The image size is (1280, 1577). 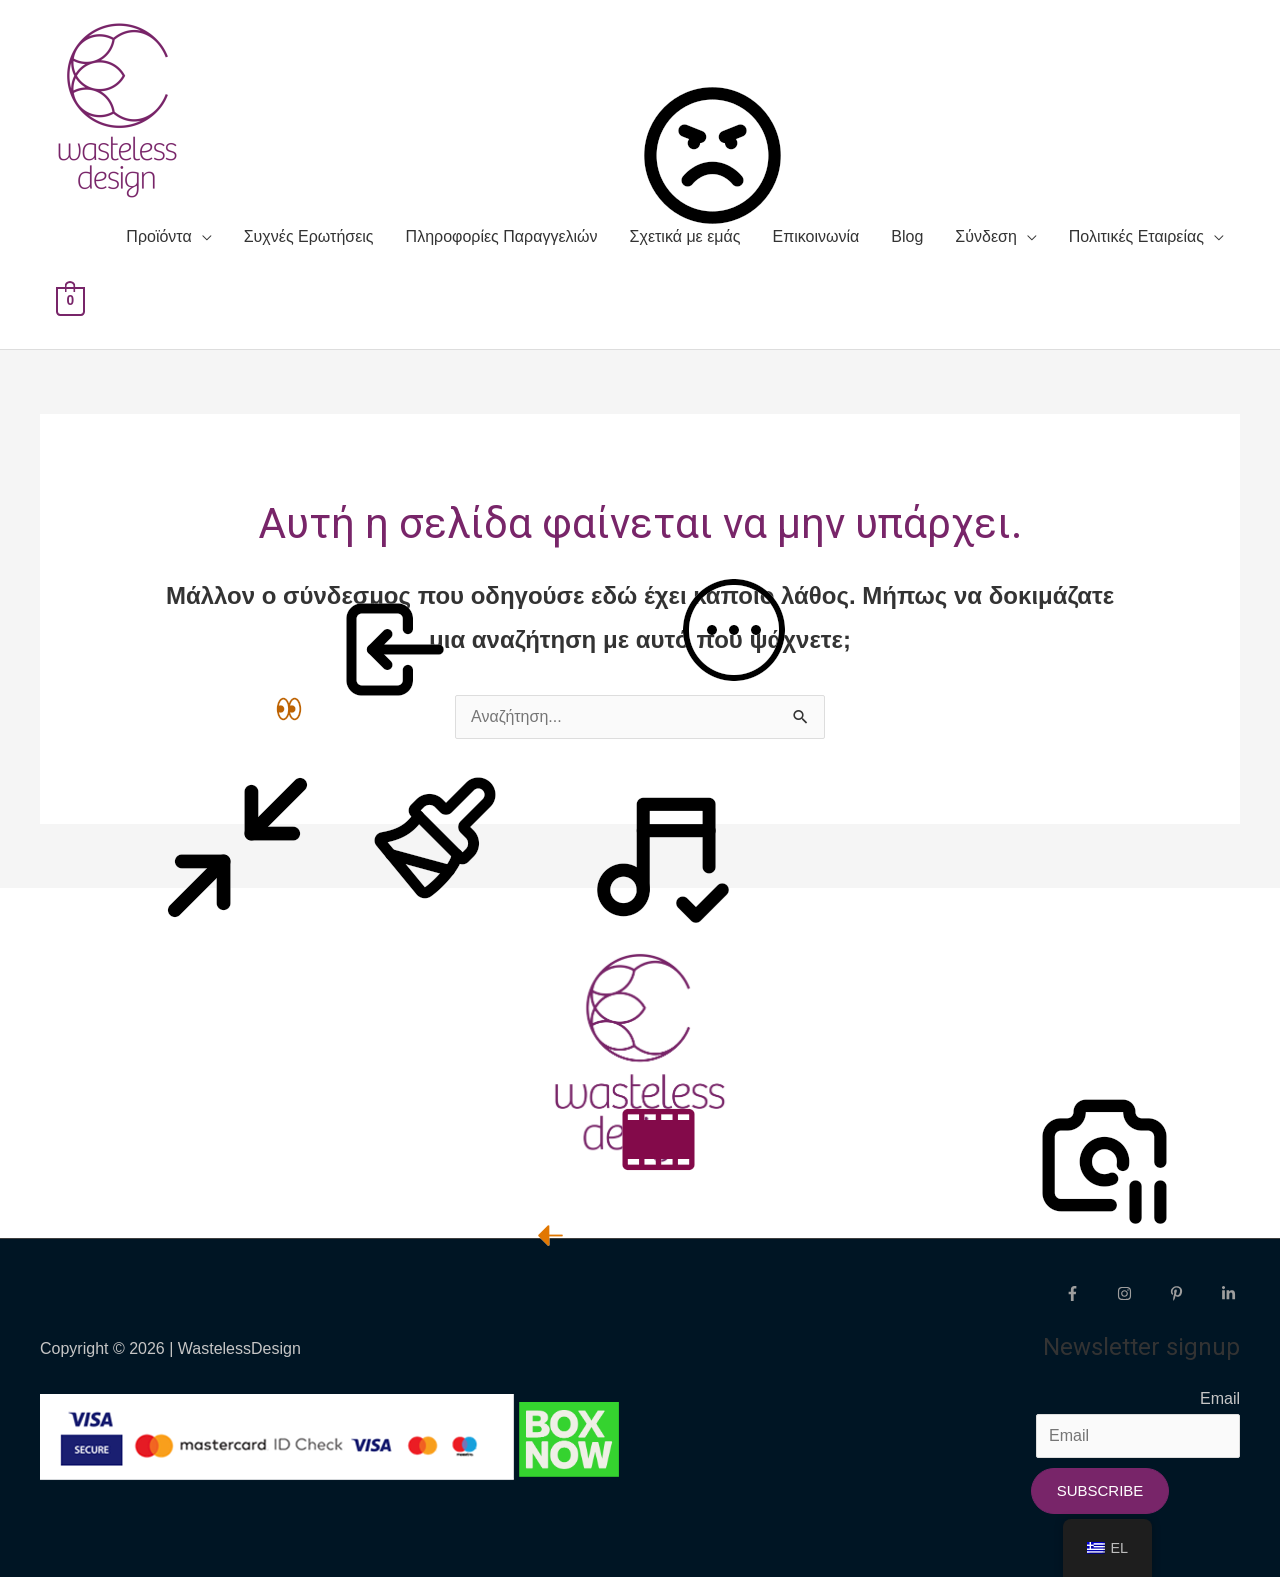 What do you see at coordinates (550, 1235) in the screenshot?
I see `go back to the previous screen` at bounding box center [550, 1235].